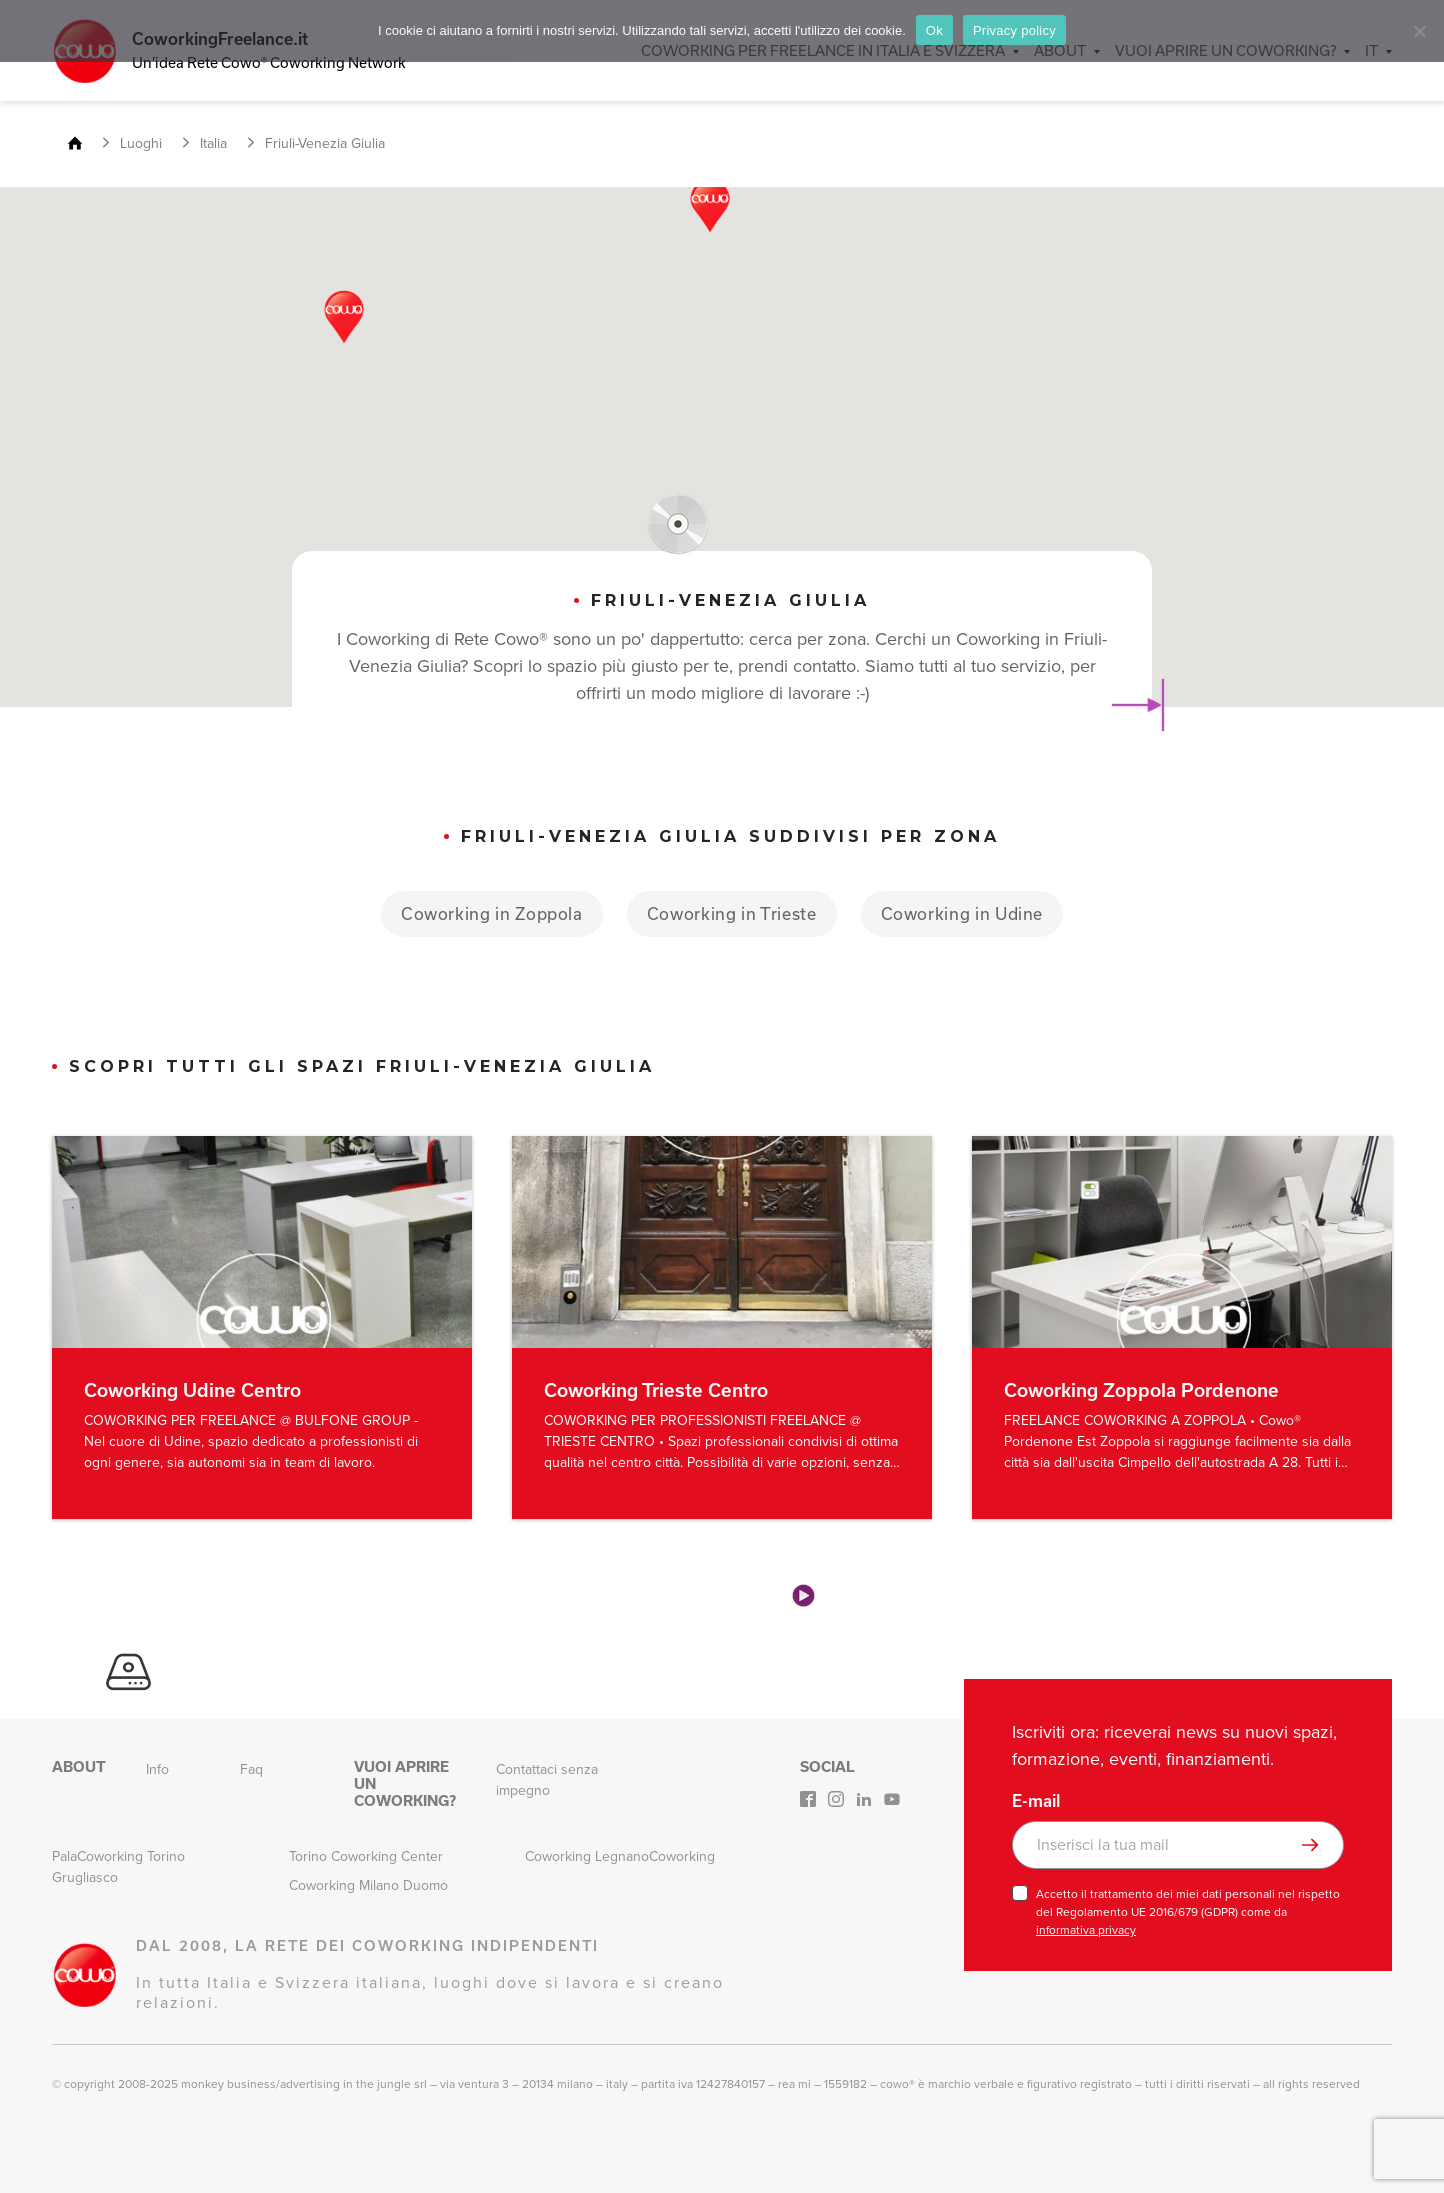 This screenshot has height=2193, width=1444. I want to click on indicates a firewire-connected hard drive, so click(128, 1670).